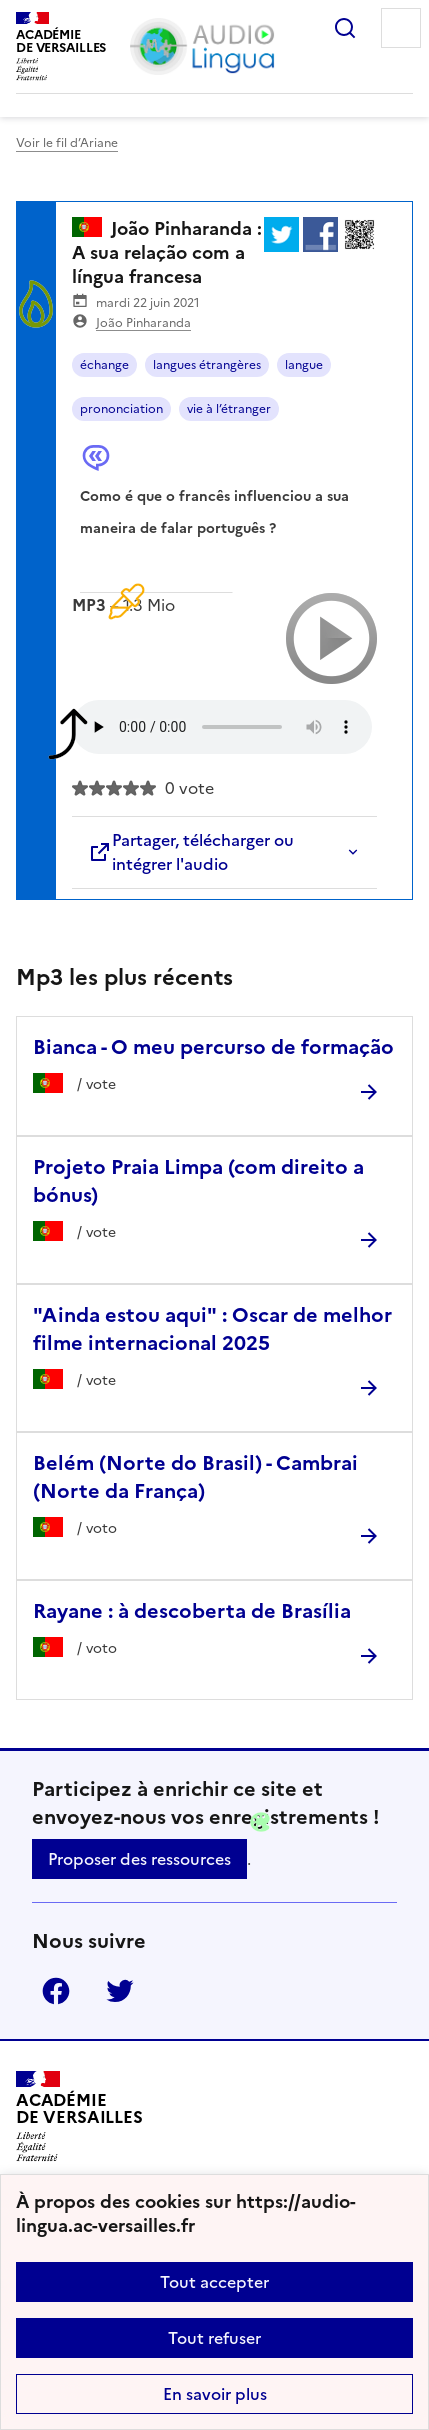 This screenshot has height=2430, width=429. Describe the element at coordinates (126, 601) in the screenshot. I see `pick a color from the screen` at that location.